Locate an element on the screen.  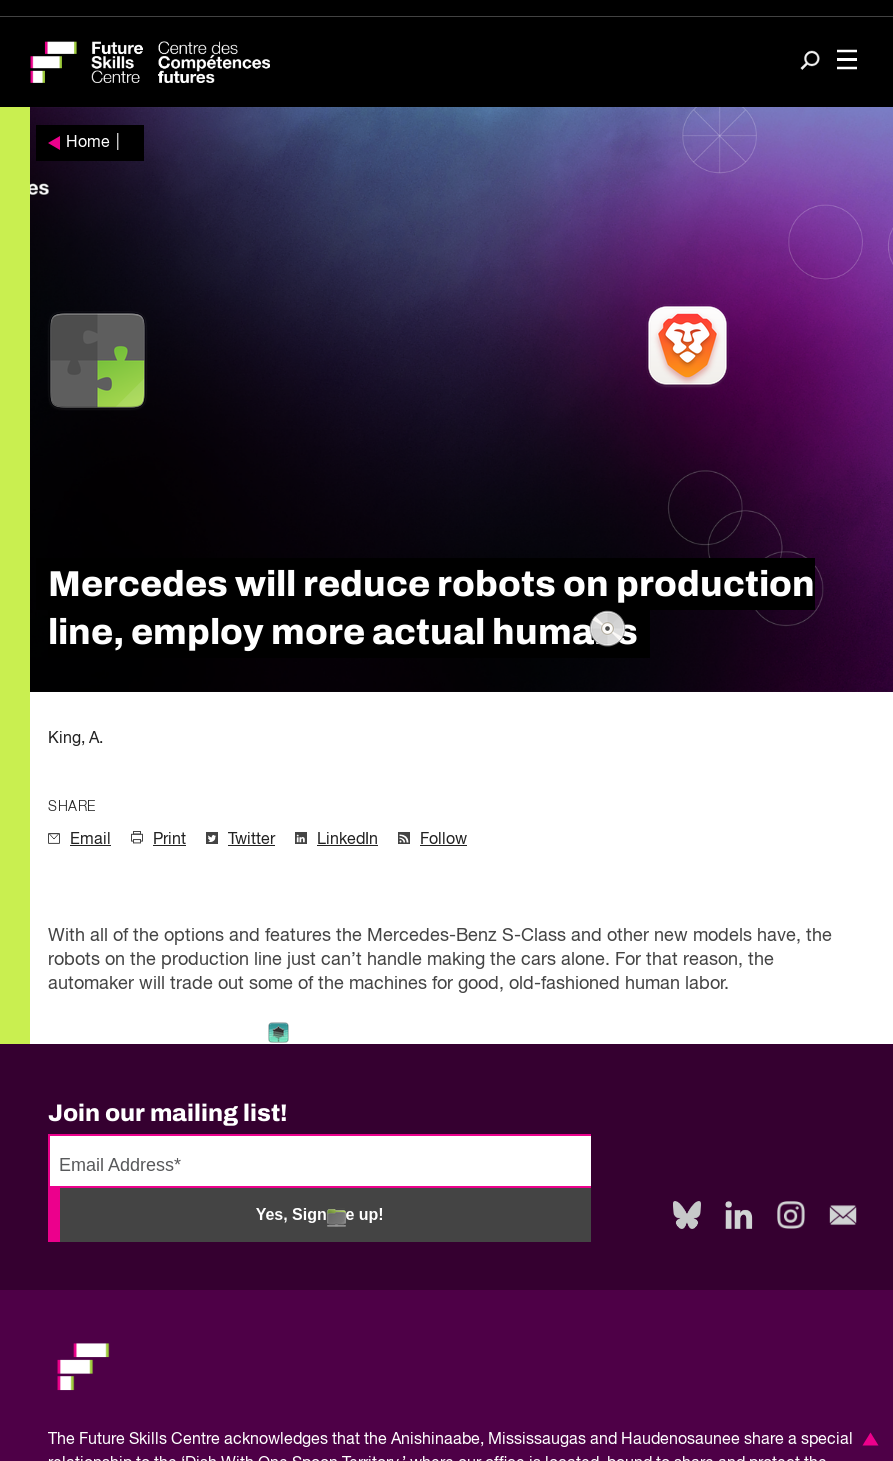
launch gnome mines game is located at coordinates (278, 1032).